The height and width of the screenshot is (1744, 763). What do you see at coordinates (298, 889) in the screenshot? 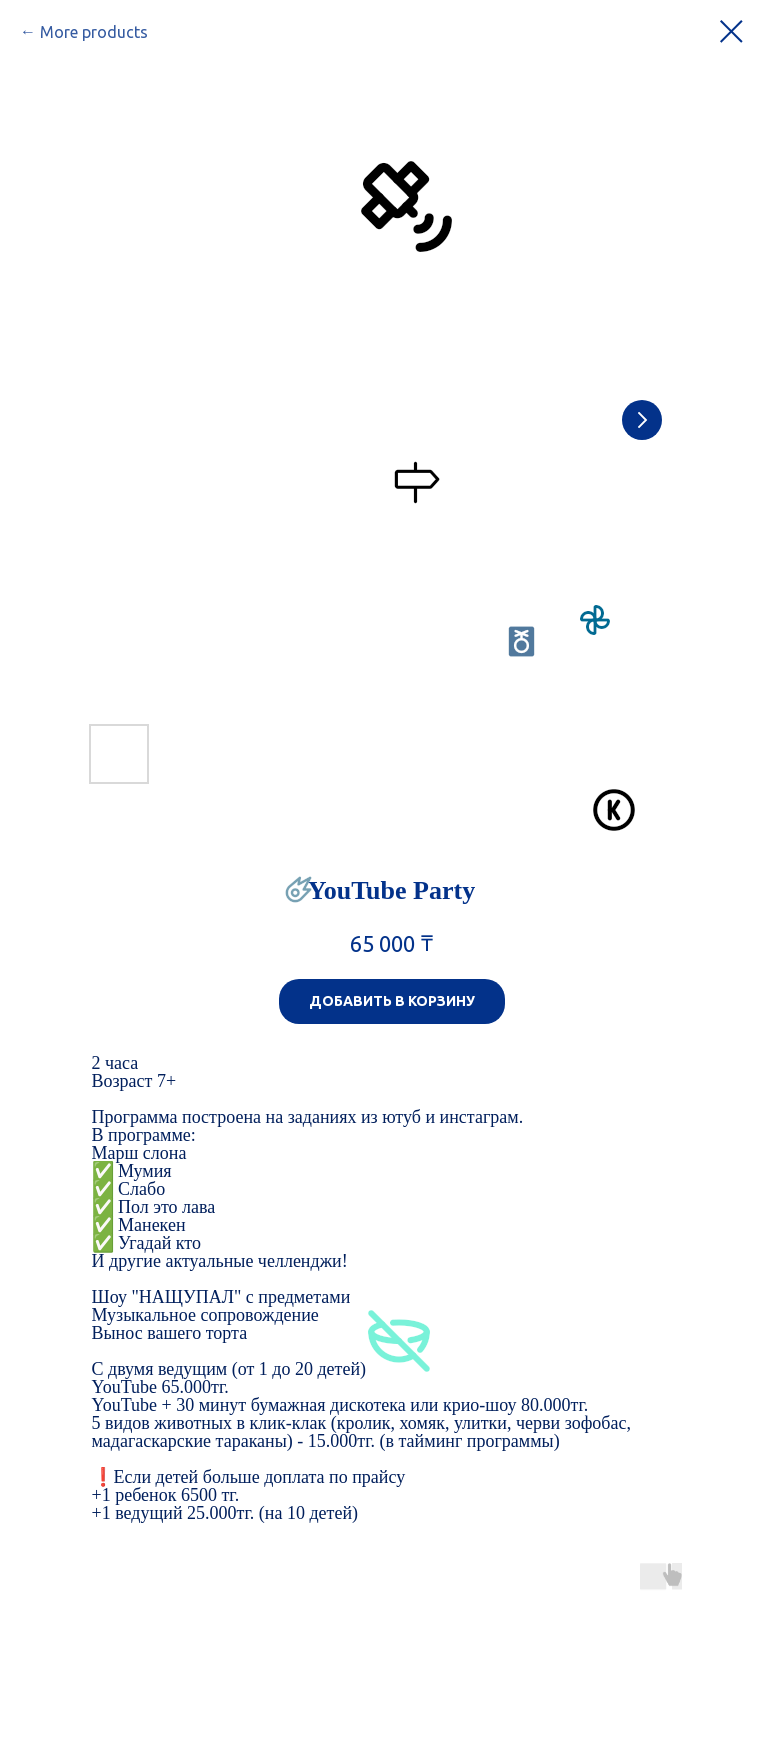
I see `indicates a trending or viral item` at bounding box center [298, 889].